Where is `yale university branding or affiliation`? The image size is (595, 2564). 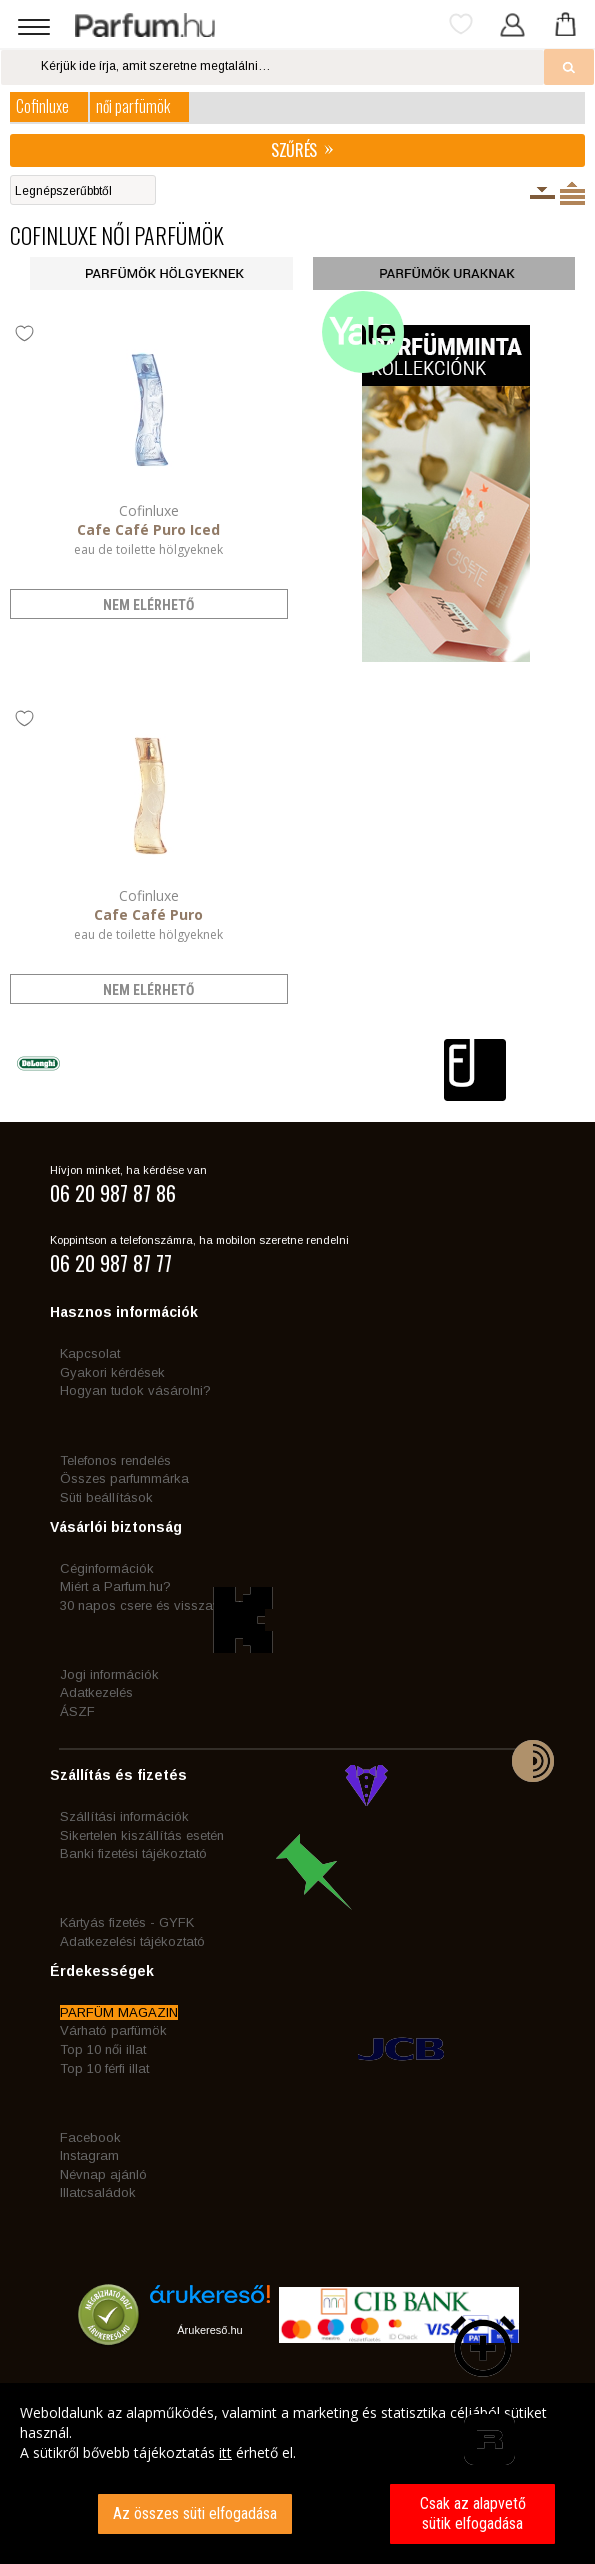 yale university branding or affiliation is located at coordinates (363, 332).